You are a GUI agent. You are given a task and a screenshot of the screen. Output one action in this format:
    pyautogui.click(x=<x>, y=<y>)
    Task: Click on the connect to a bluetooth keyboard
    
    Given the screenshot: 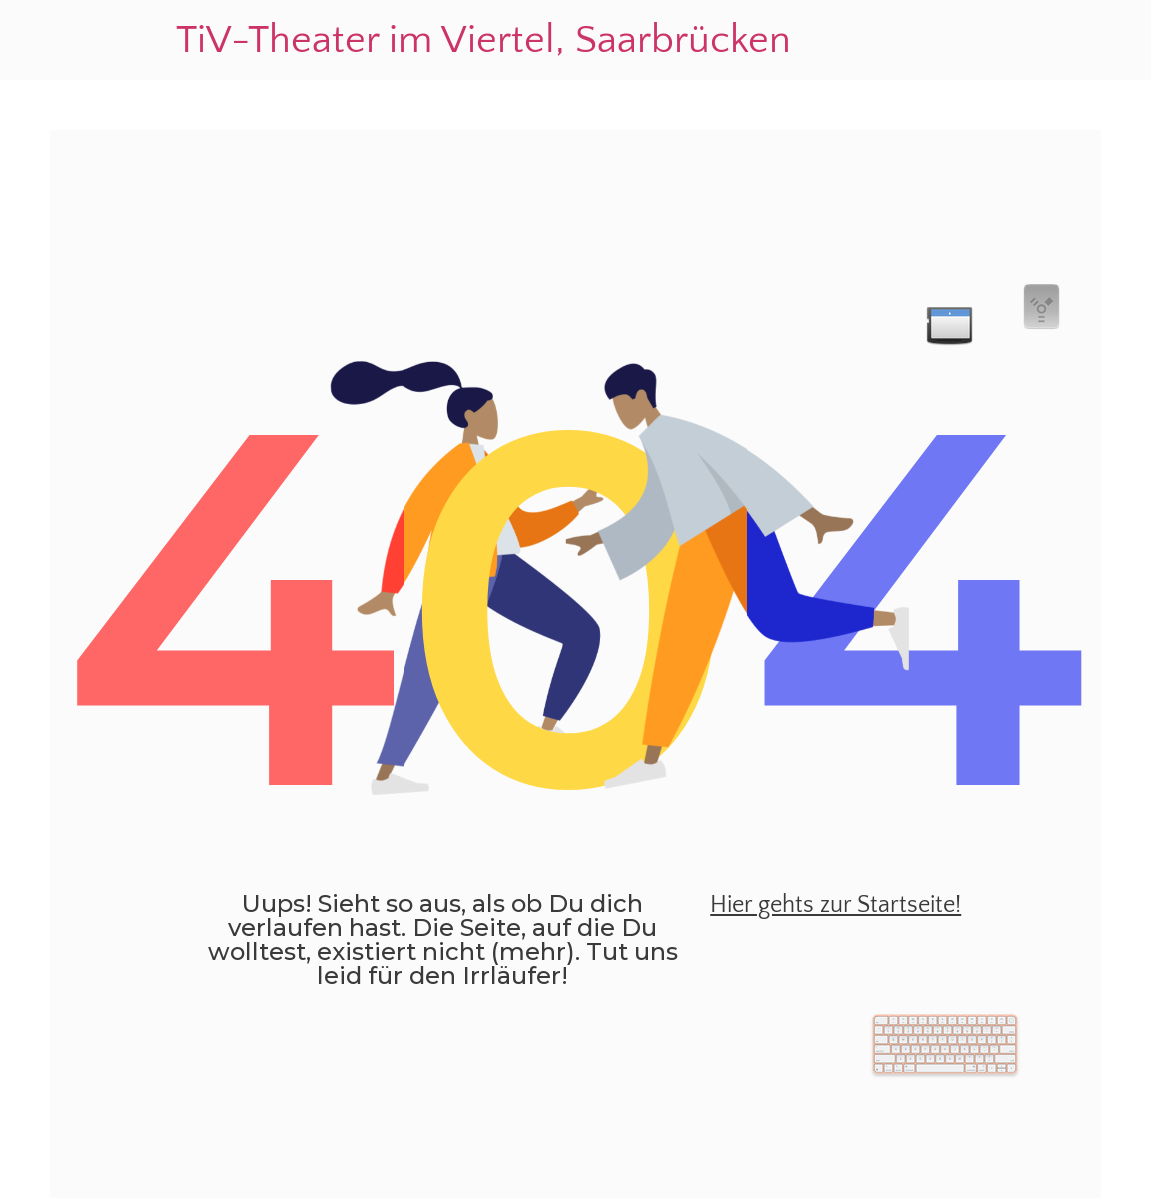 What is the action you would take?
    pyautogui.click(x=945, y=1044)
    